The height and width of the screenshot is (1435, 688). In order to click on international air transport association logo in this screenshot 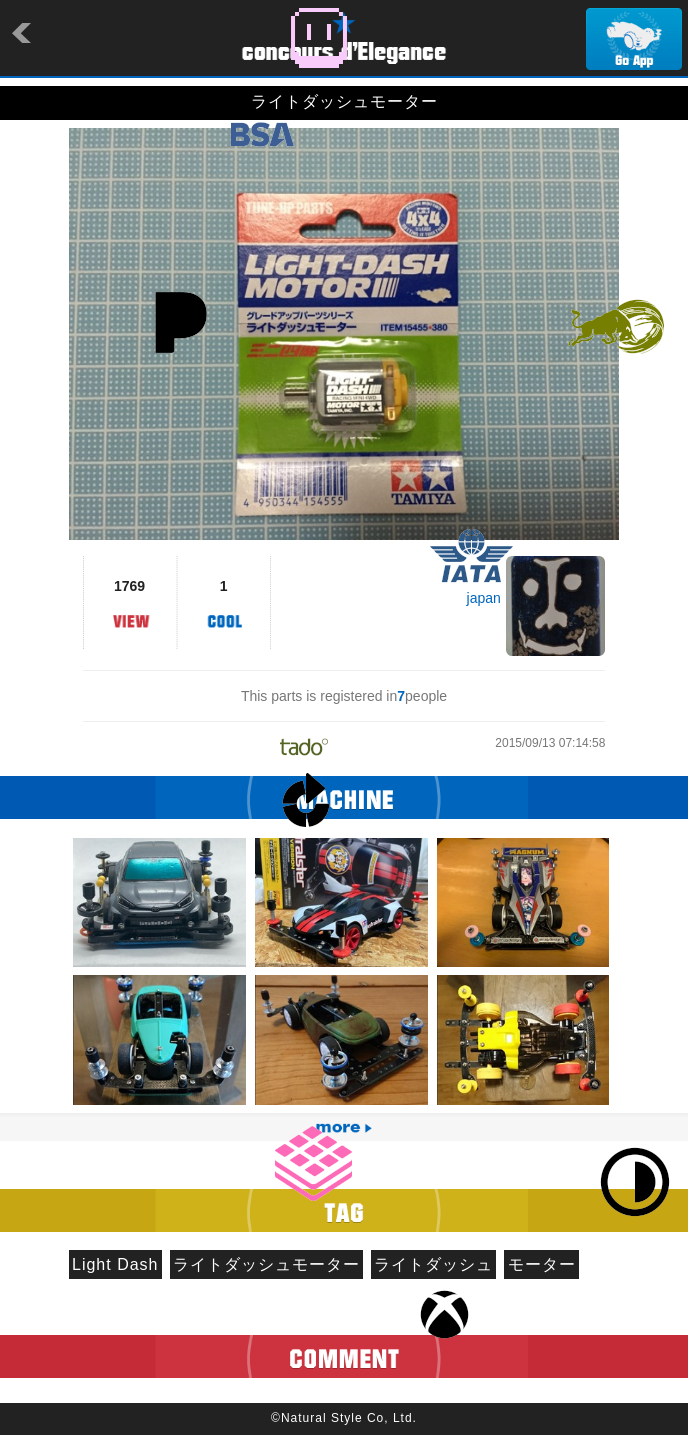, I will do `click(471, 555)`.